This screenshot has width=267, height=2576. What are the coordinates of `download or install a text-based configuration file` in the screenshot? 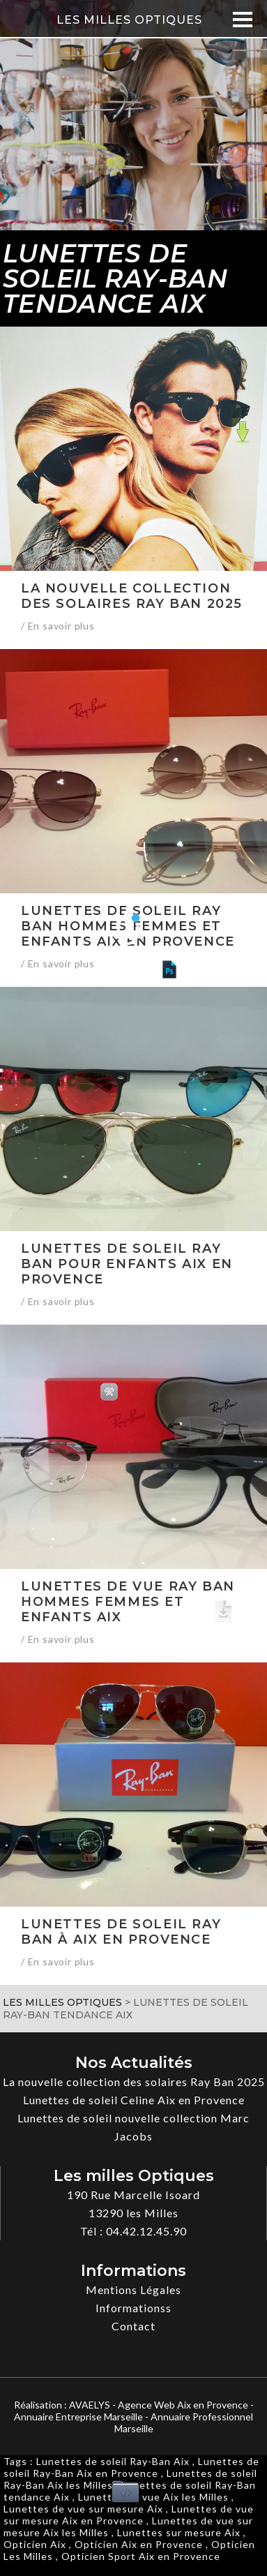 It's located at (223, 1611).